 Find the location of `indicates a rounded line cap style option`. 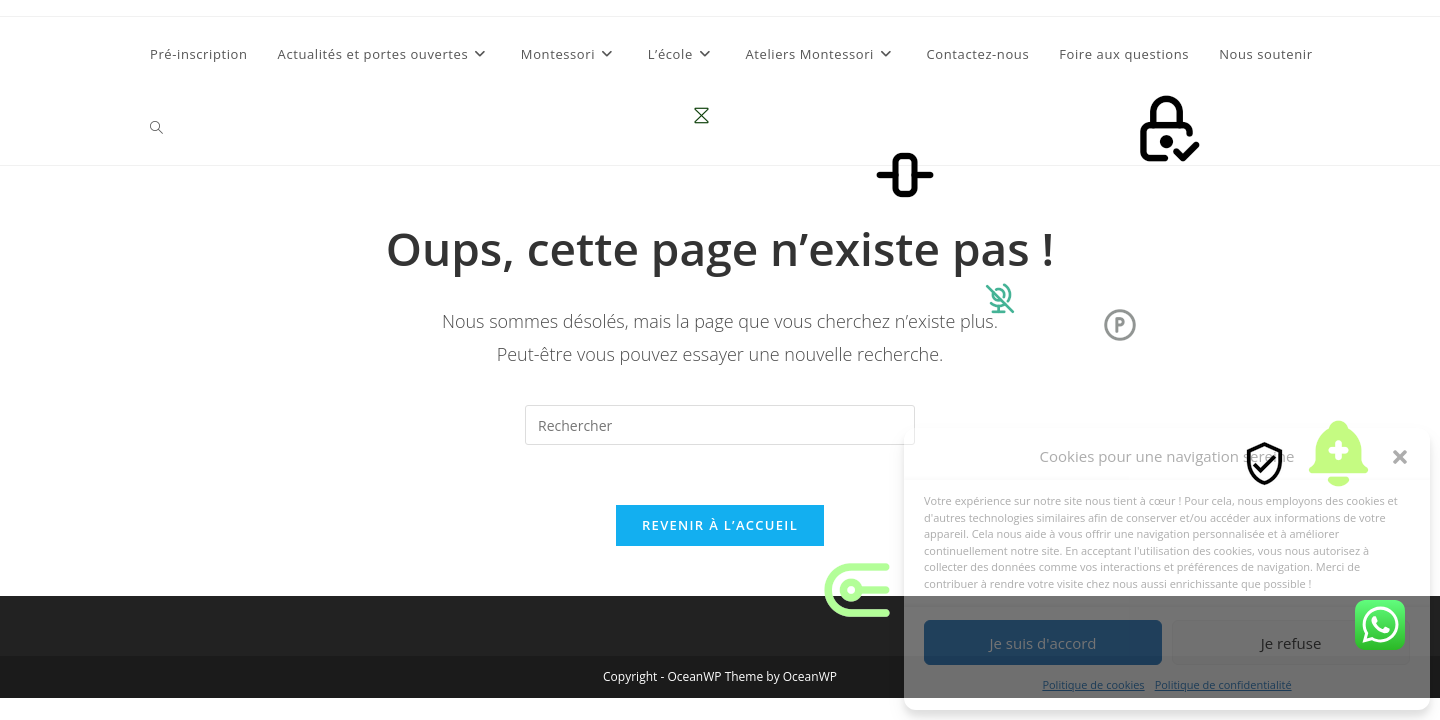

indicates a rounded line cap style option is located at coordinates (855, 590).